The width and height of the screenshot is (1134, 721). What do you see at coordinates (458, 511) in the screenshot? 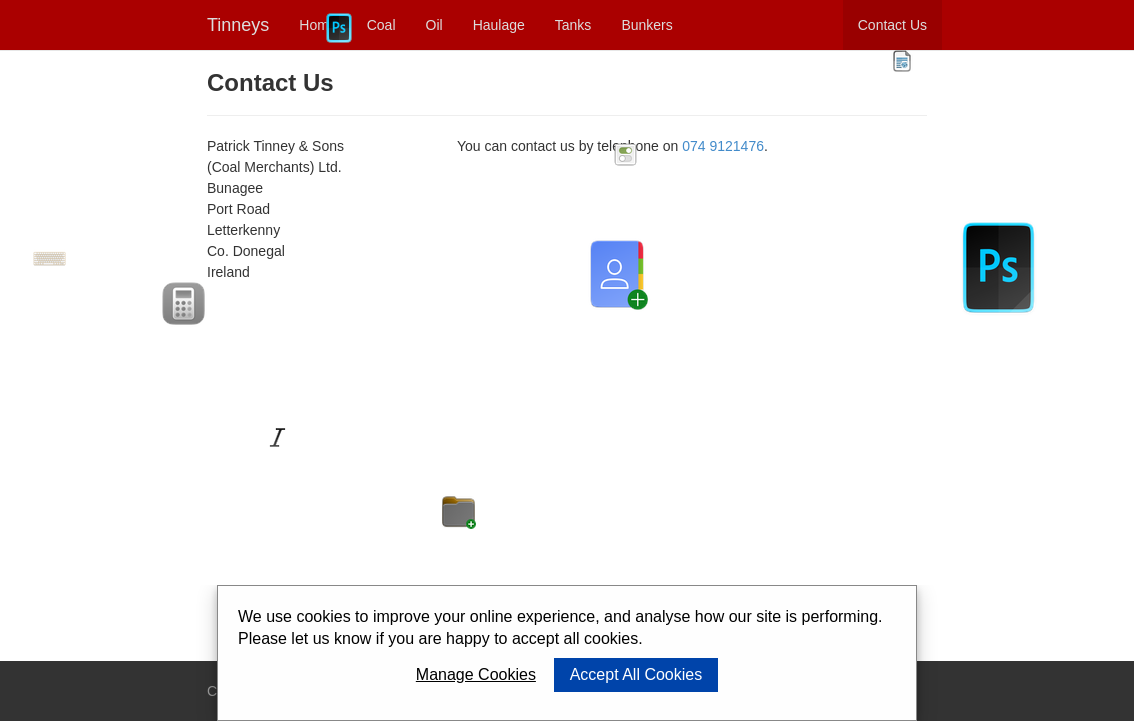
I see `create a new folder` at bounding box center [458, 511].